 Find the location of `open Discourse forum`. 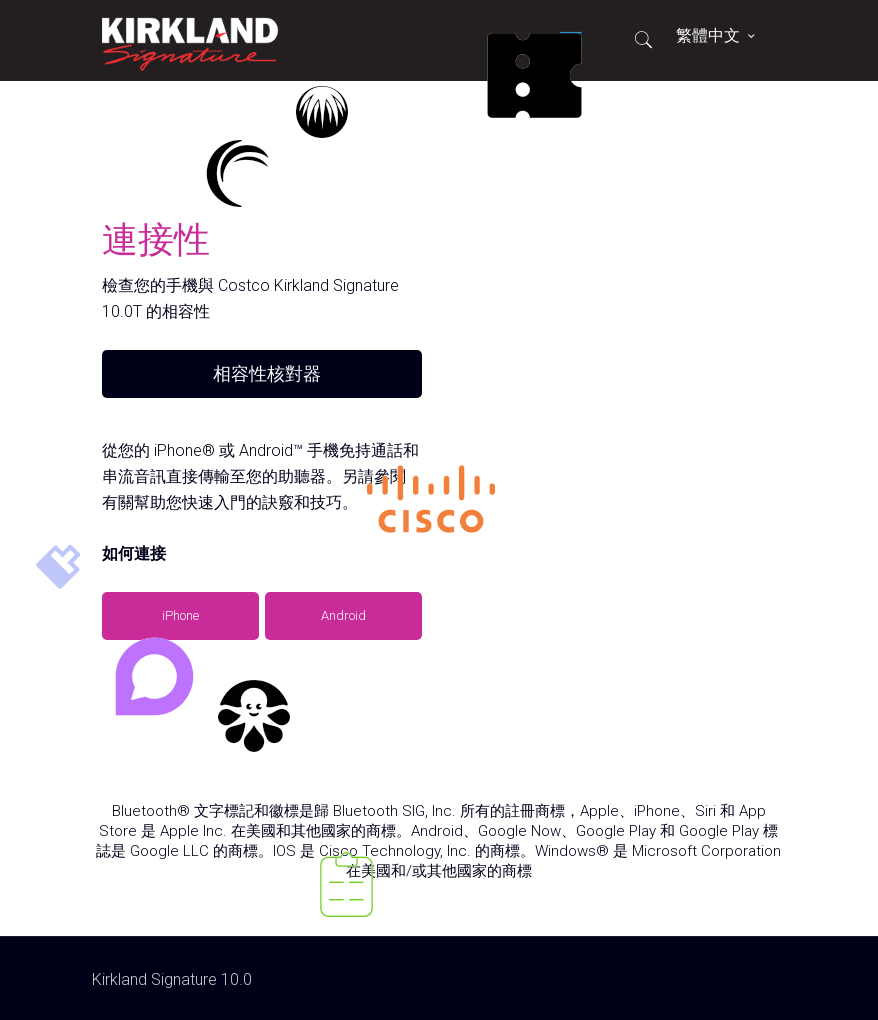

open Discourse forum is located at coordinates (154, 676).